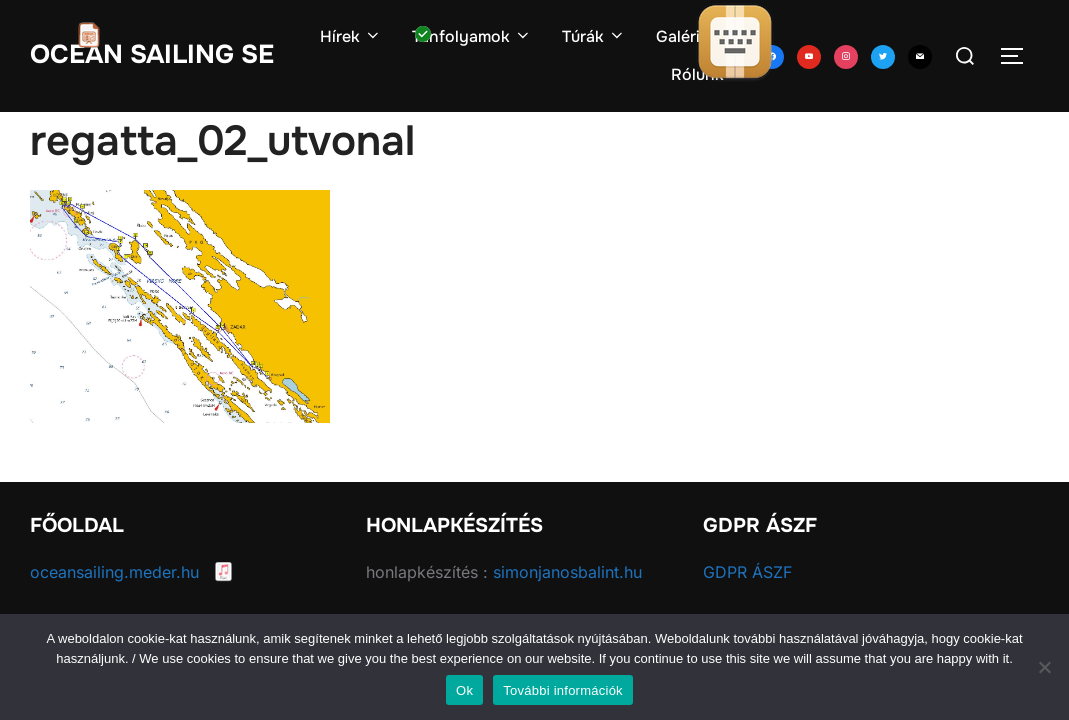 Image resolution: width=1069 pixels, height=720 pixels. Describe the element at coordinates (735, 43) in the screenshot. I see `input source or keyboard layout settings file` at that location.